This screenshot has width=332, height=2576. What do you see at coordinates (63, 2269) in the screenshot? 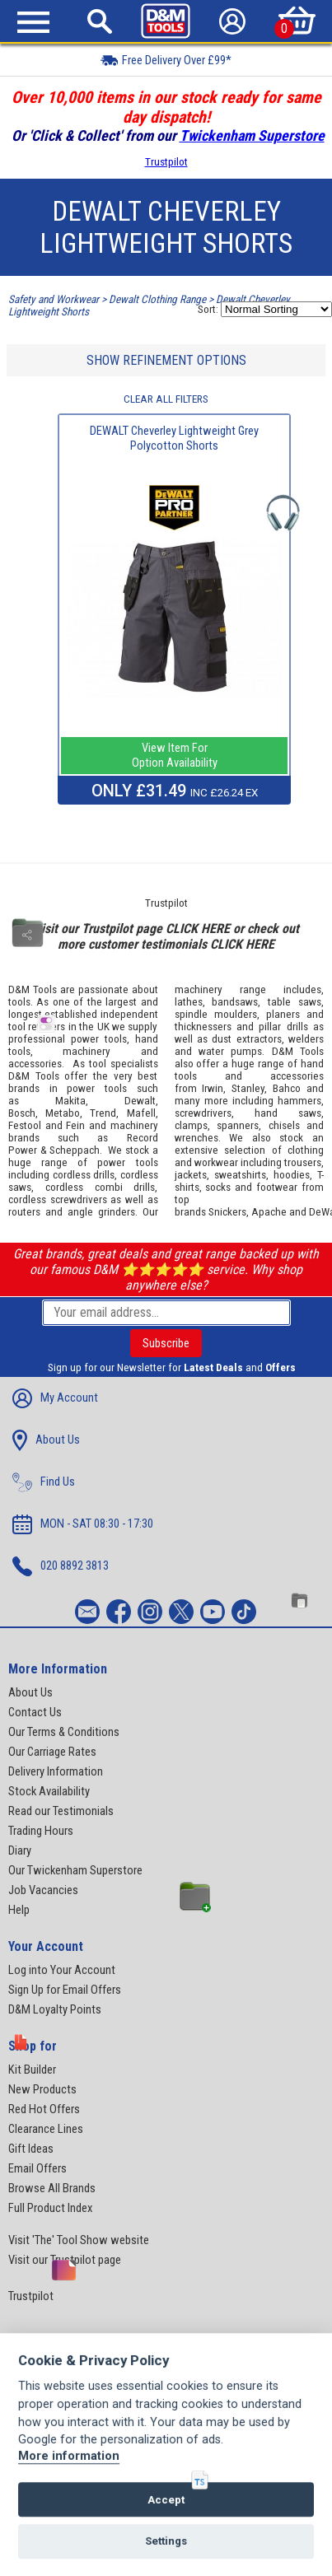
I see `customize desktop theme settings` at bounding box center [63, 2269].